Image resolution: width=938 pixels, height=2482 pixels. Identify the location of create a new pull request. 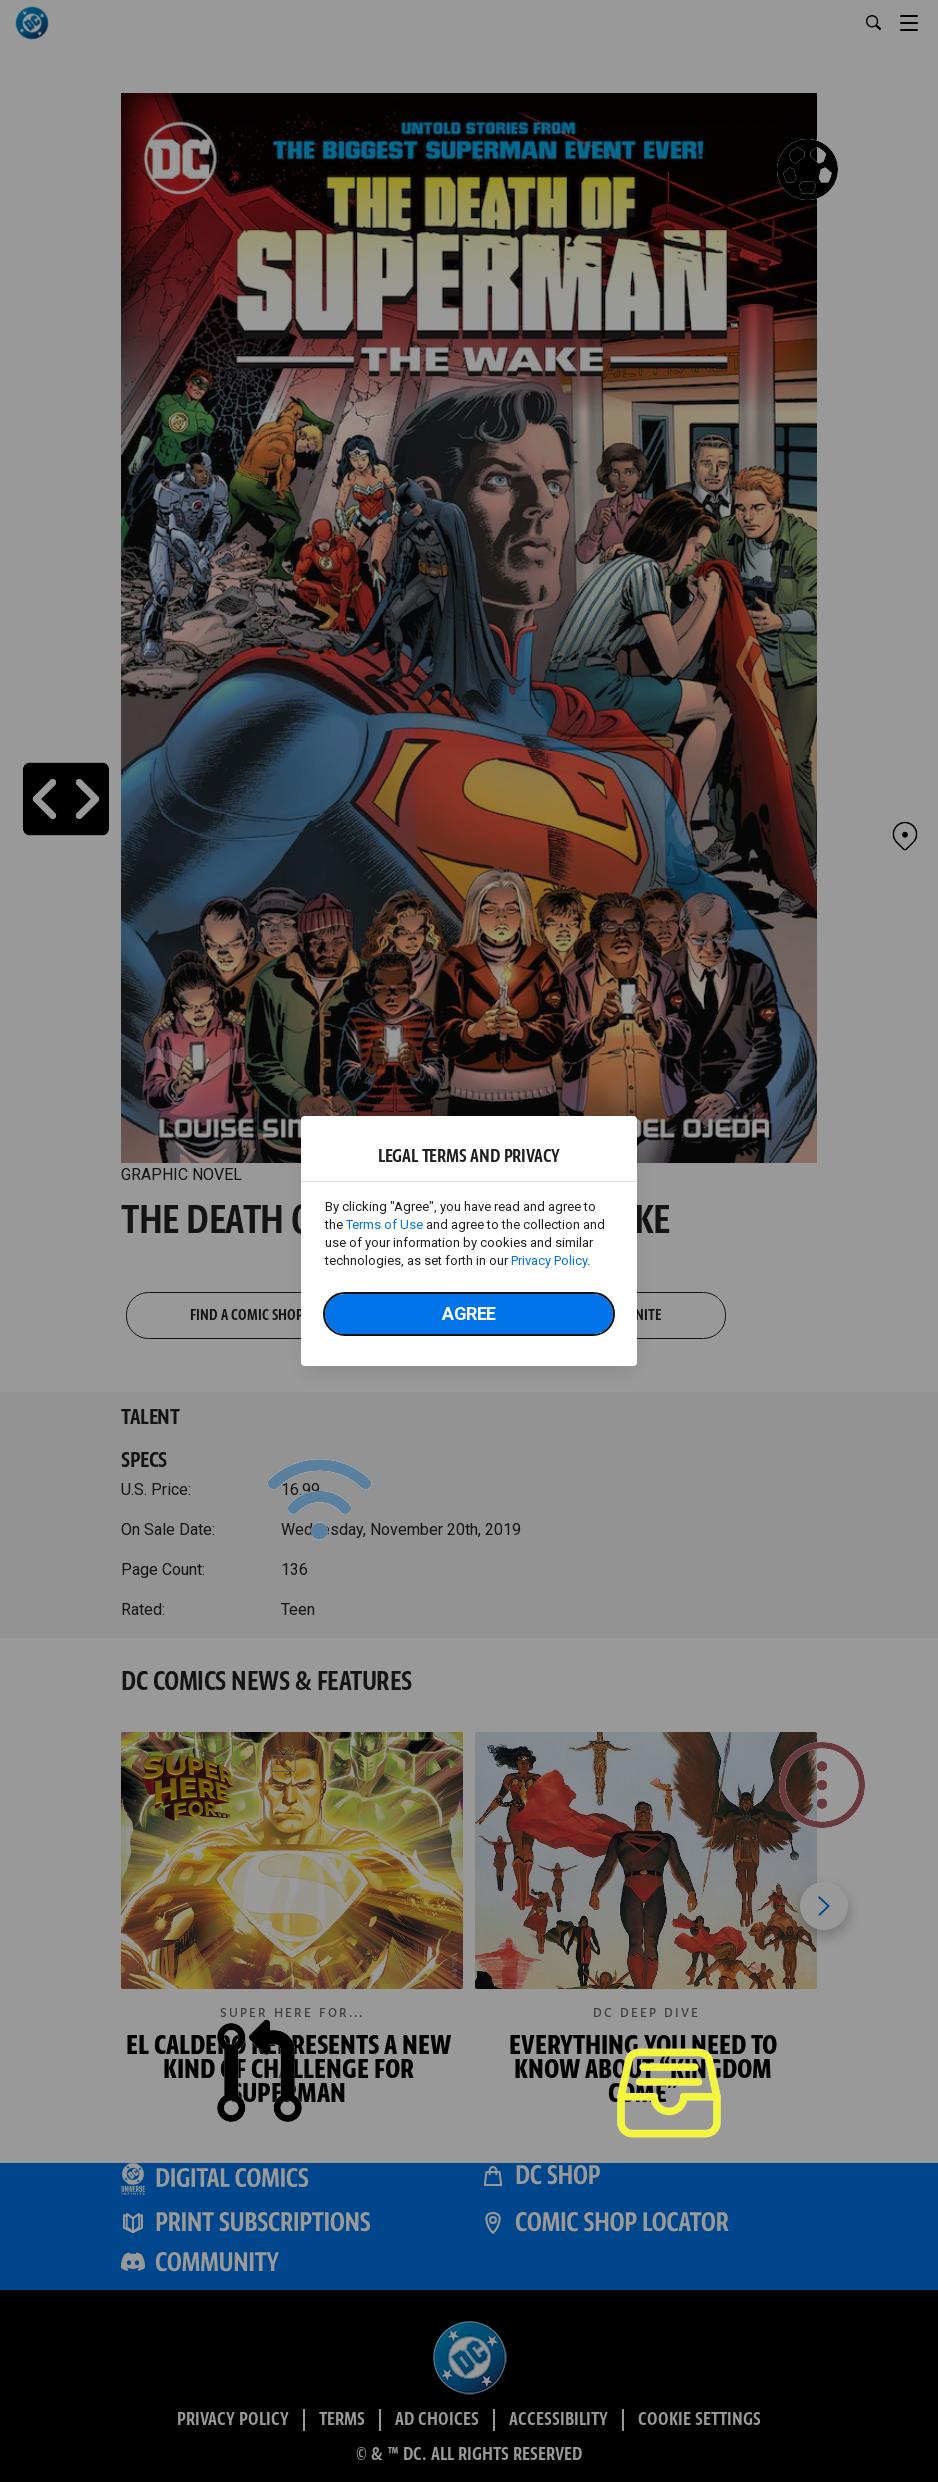
(259, 2072).